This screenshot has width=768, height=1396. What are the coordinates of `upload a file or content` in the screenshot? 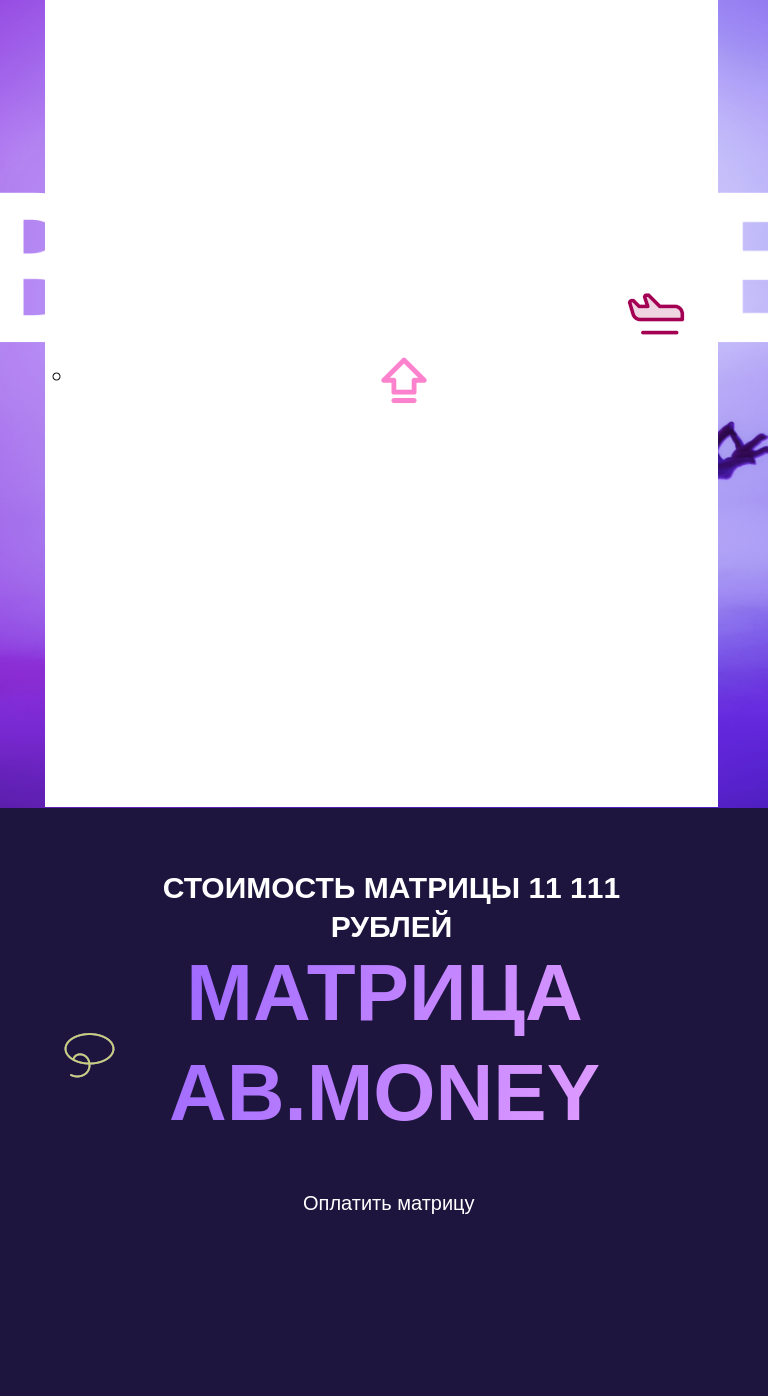 It's located at (404, 382).